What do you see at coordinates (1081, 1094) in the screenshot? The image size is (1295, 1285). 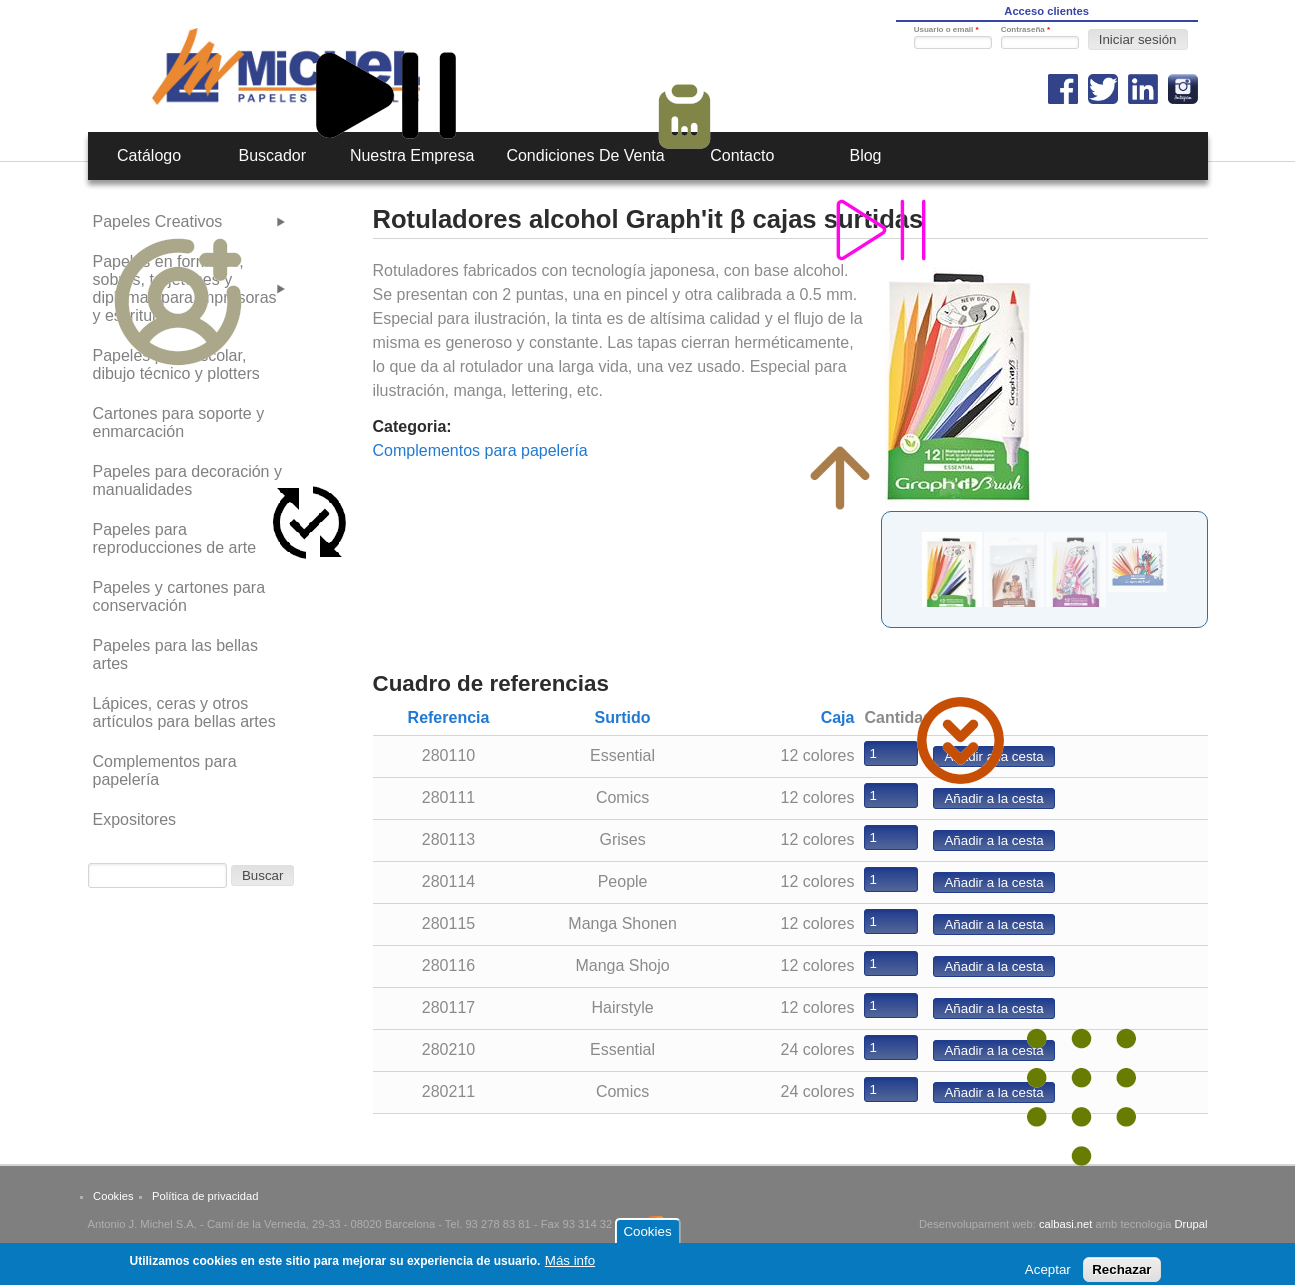 I see `open numeric keypad for input` at bounding box center [1081, 1094].